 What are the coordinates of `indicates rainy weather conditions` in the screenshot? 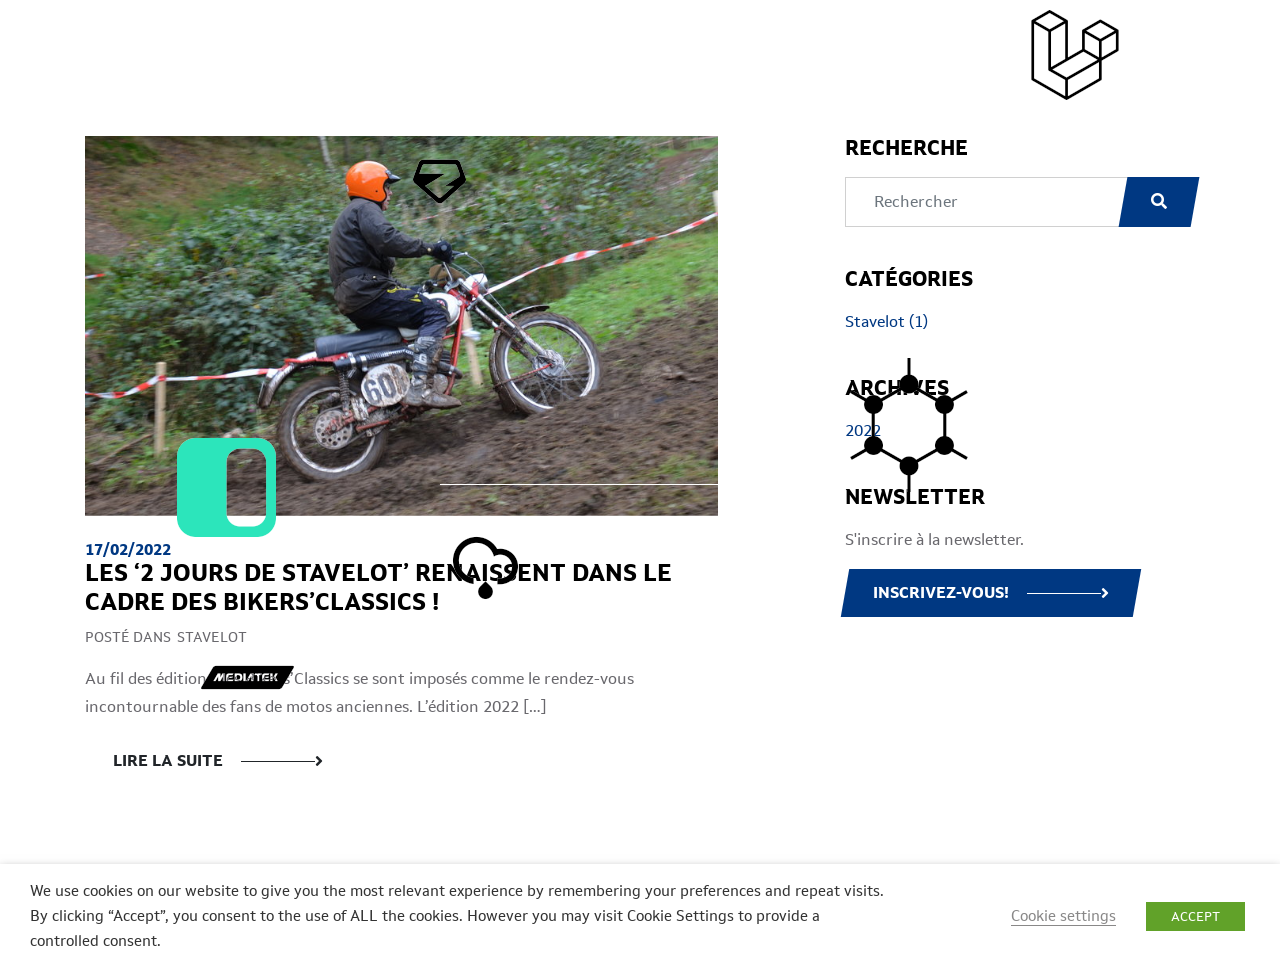 It's located at (485, 566).